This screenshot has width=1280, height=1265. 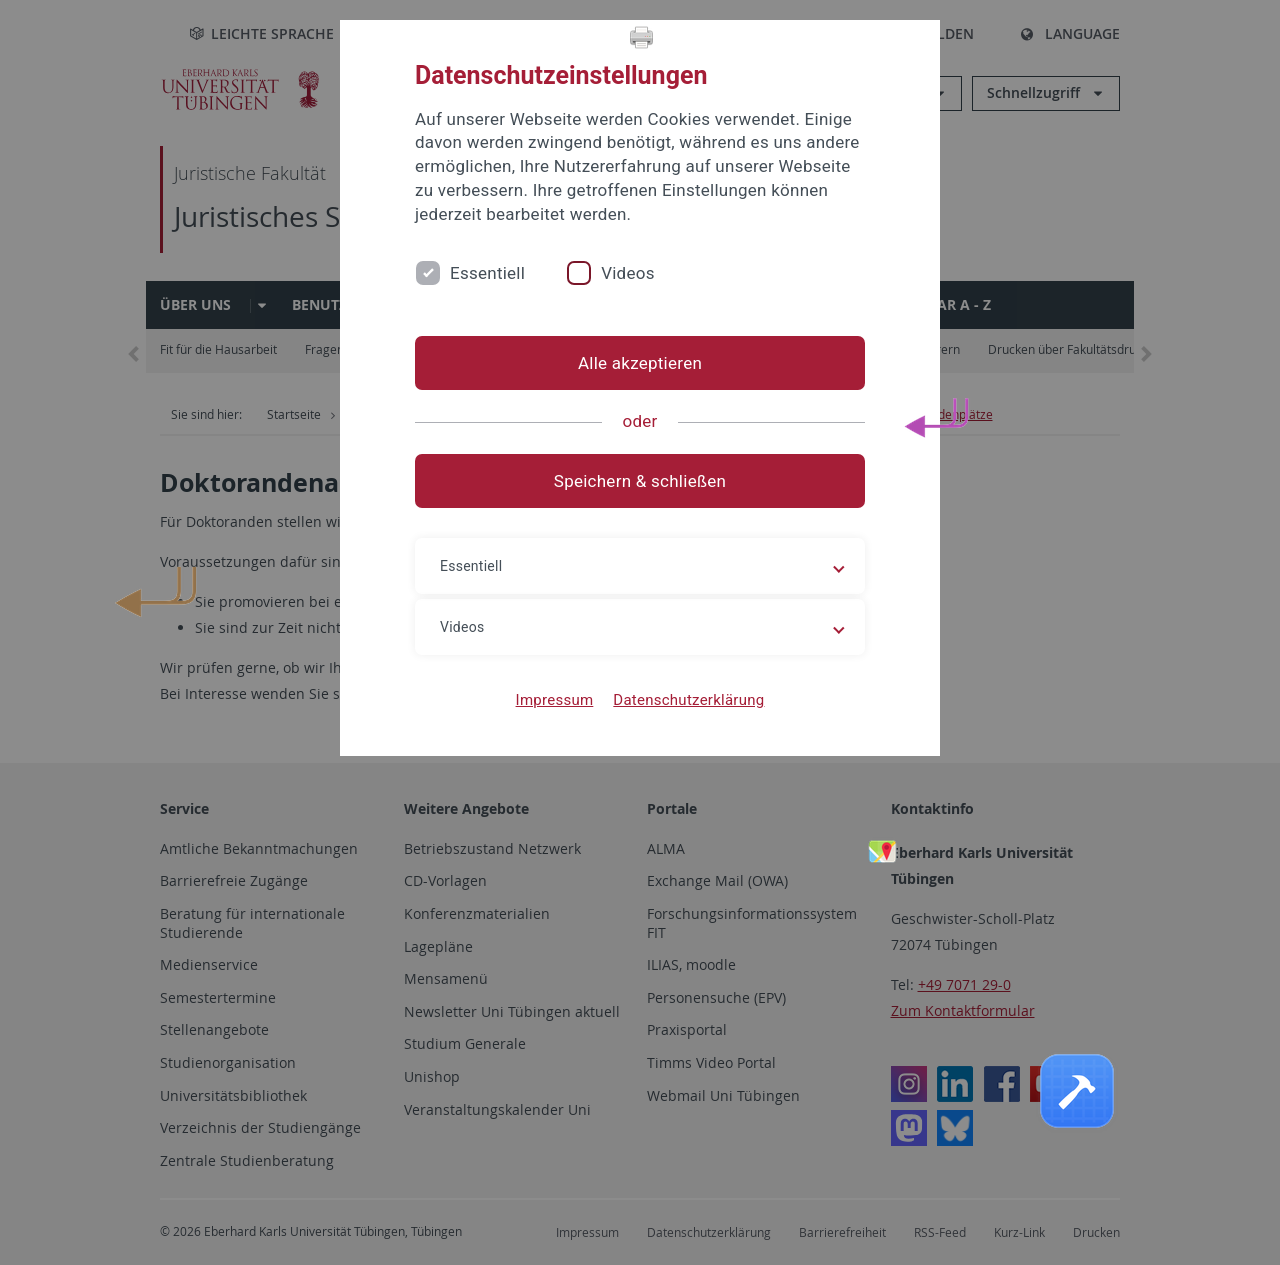 I want to click on open gnome maps application, so click(x=882, y=851).